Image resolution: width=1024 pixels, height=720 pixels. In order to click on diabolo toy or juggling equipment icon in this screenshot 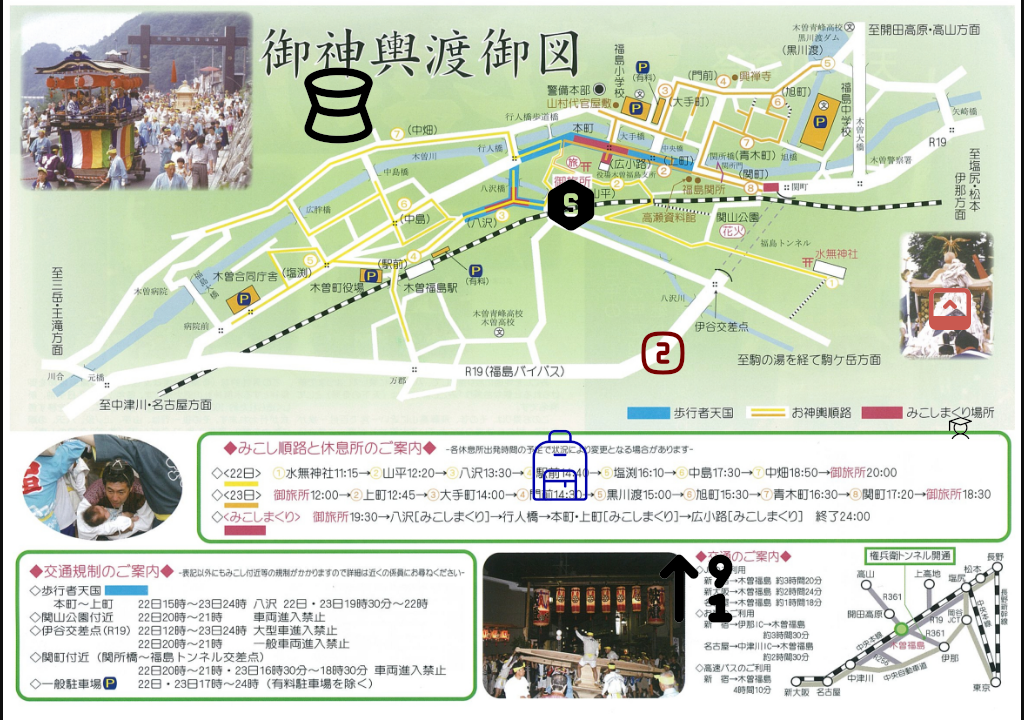, I will do `click(338, 105)`.